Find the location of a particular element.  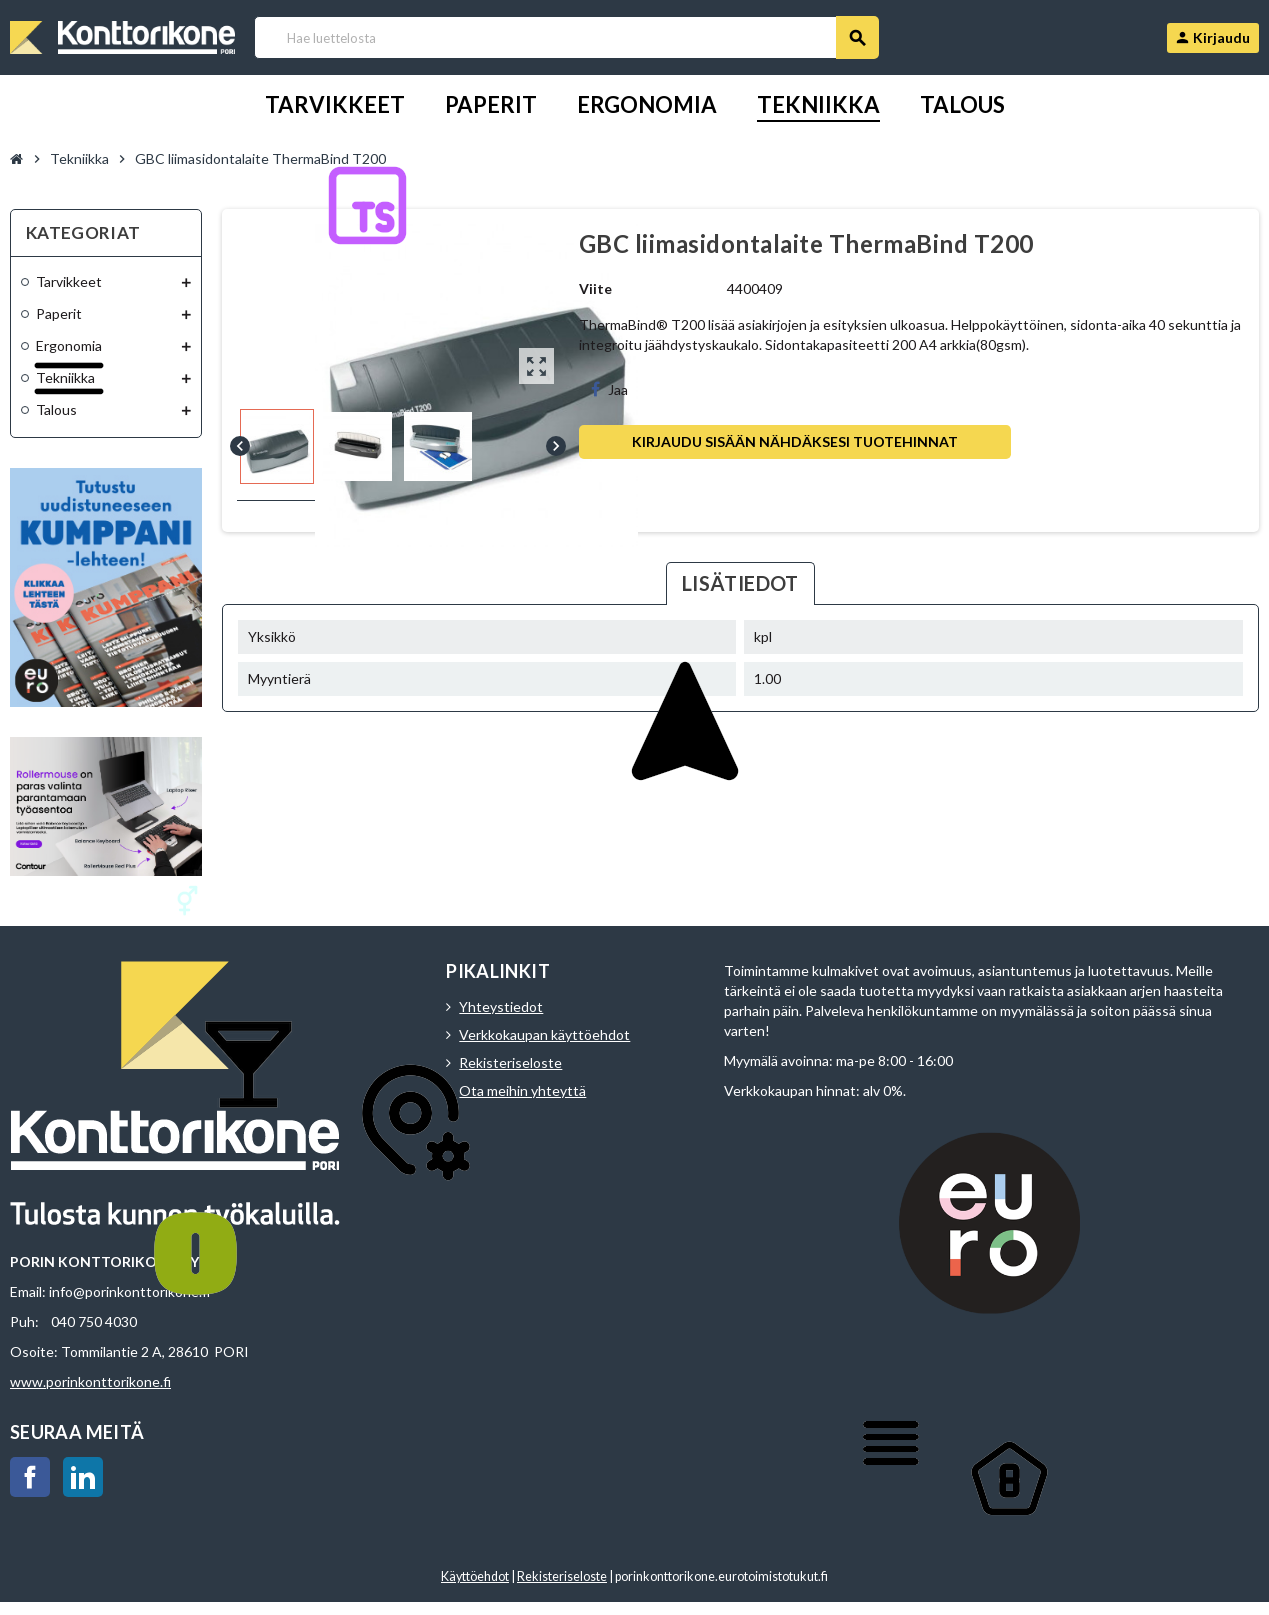

open navigation menu is located at coordinates (69, 377).